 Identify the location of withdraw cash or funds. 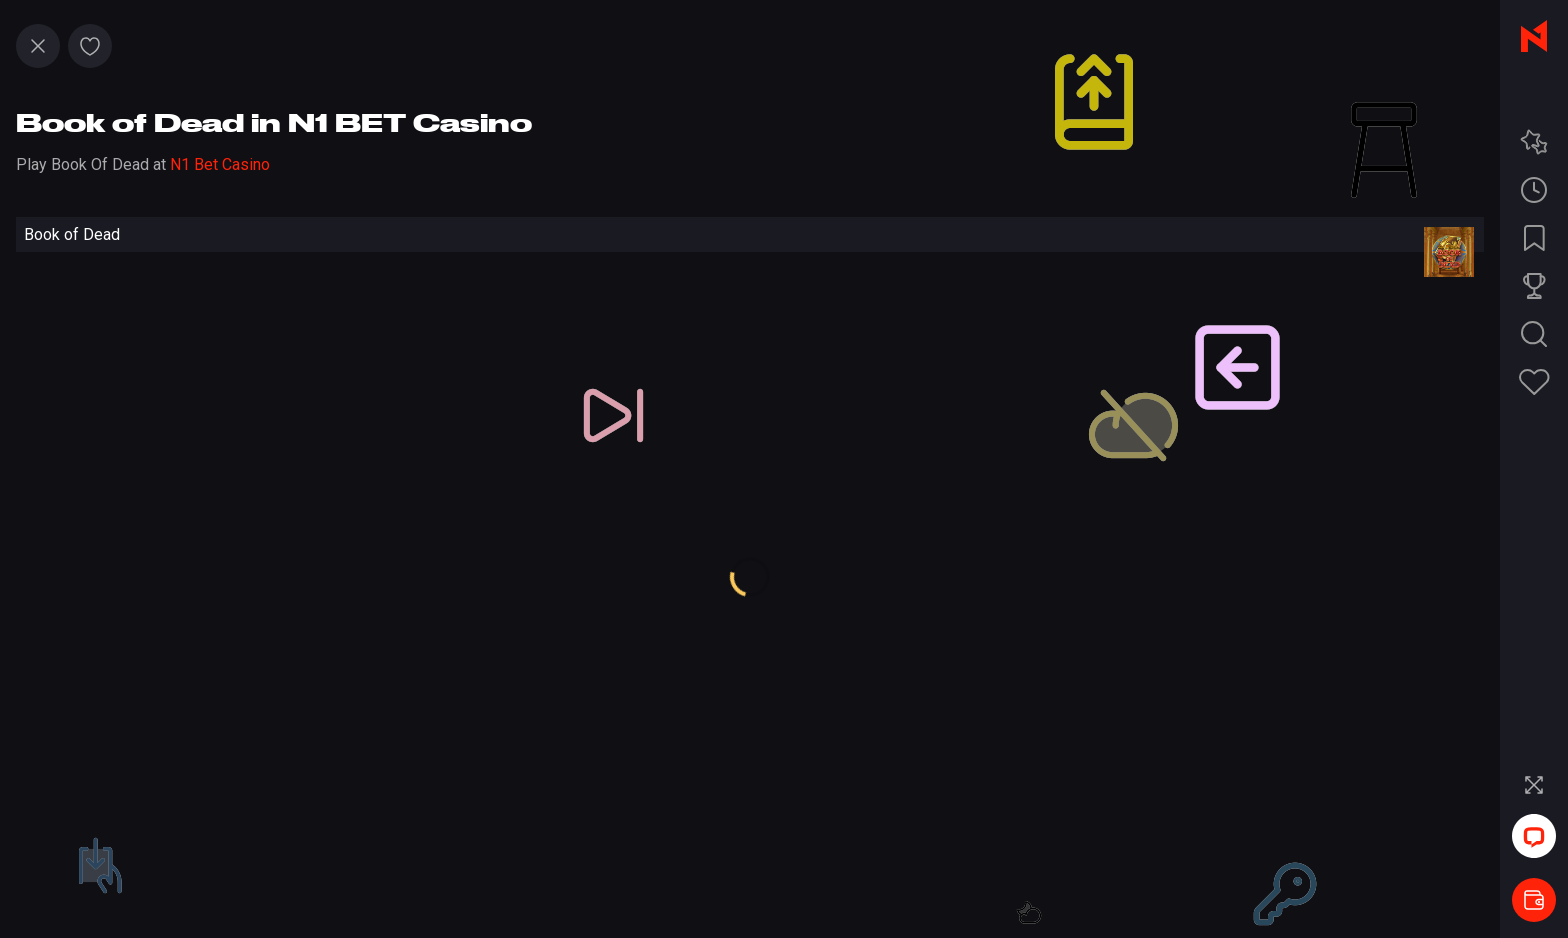
(97, 865).